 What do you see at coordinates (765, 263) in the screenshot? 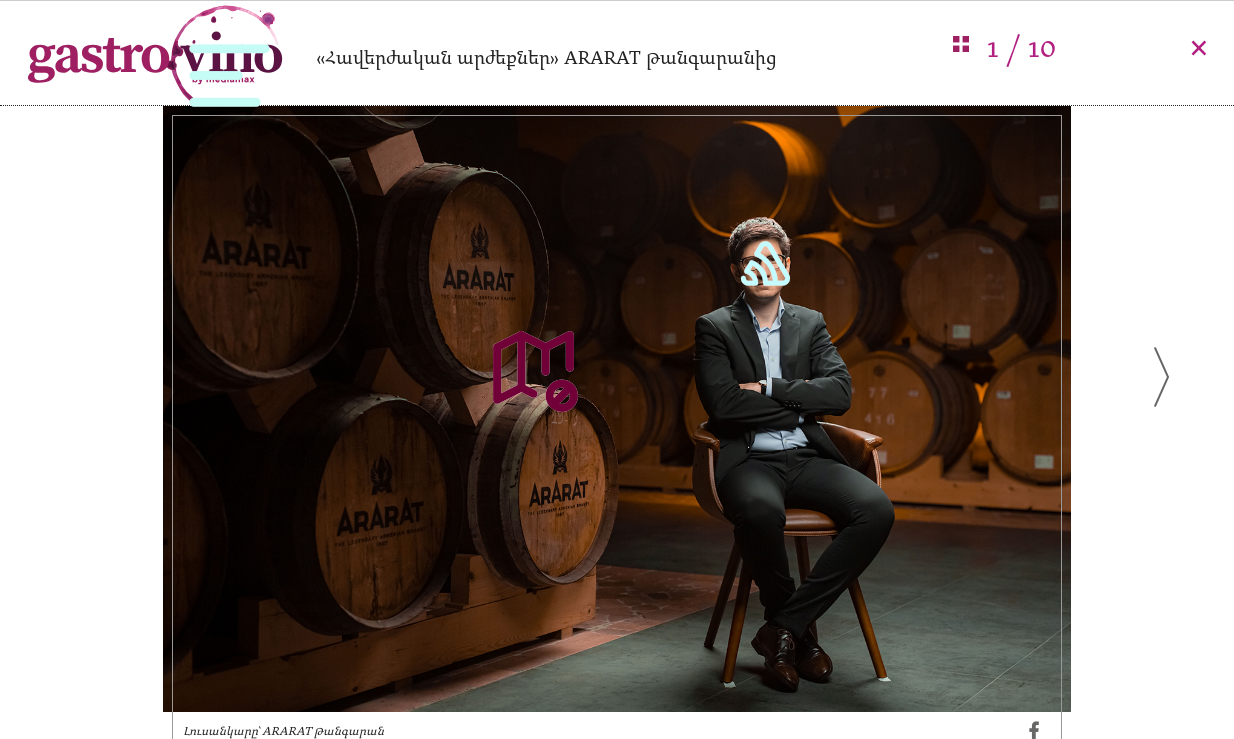
I see `sentry error monitoring integration` at bounding box center [765, 263].